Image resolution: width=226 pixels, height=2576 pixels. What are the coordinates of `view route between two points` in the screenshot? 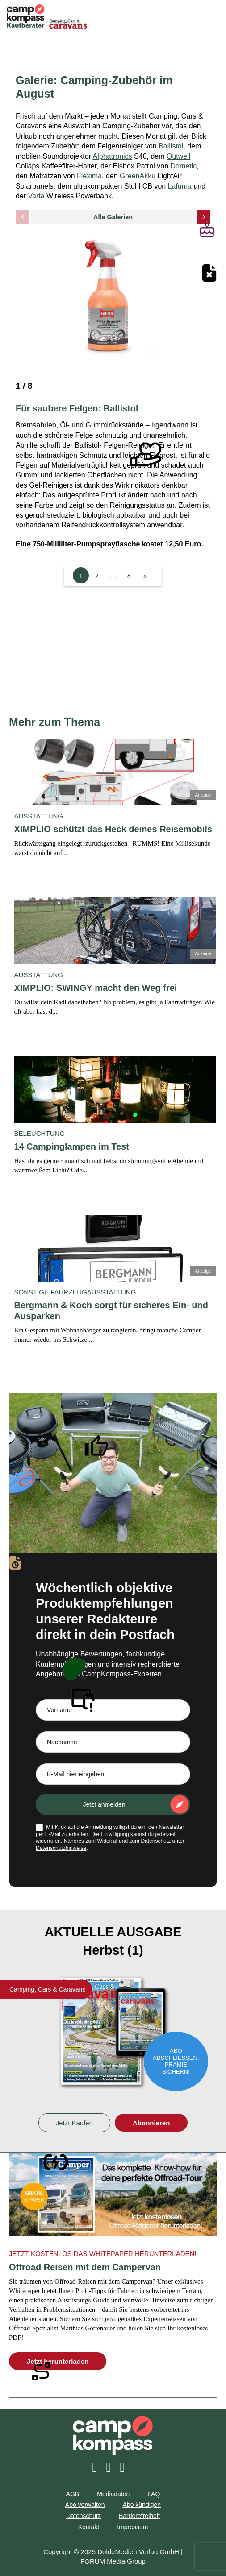 It's located at (41, 2371).